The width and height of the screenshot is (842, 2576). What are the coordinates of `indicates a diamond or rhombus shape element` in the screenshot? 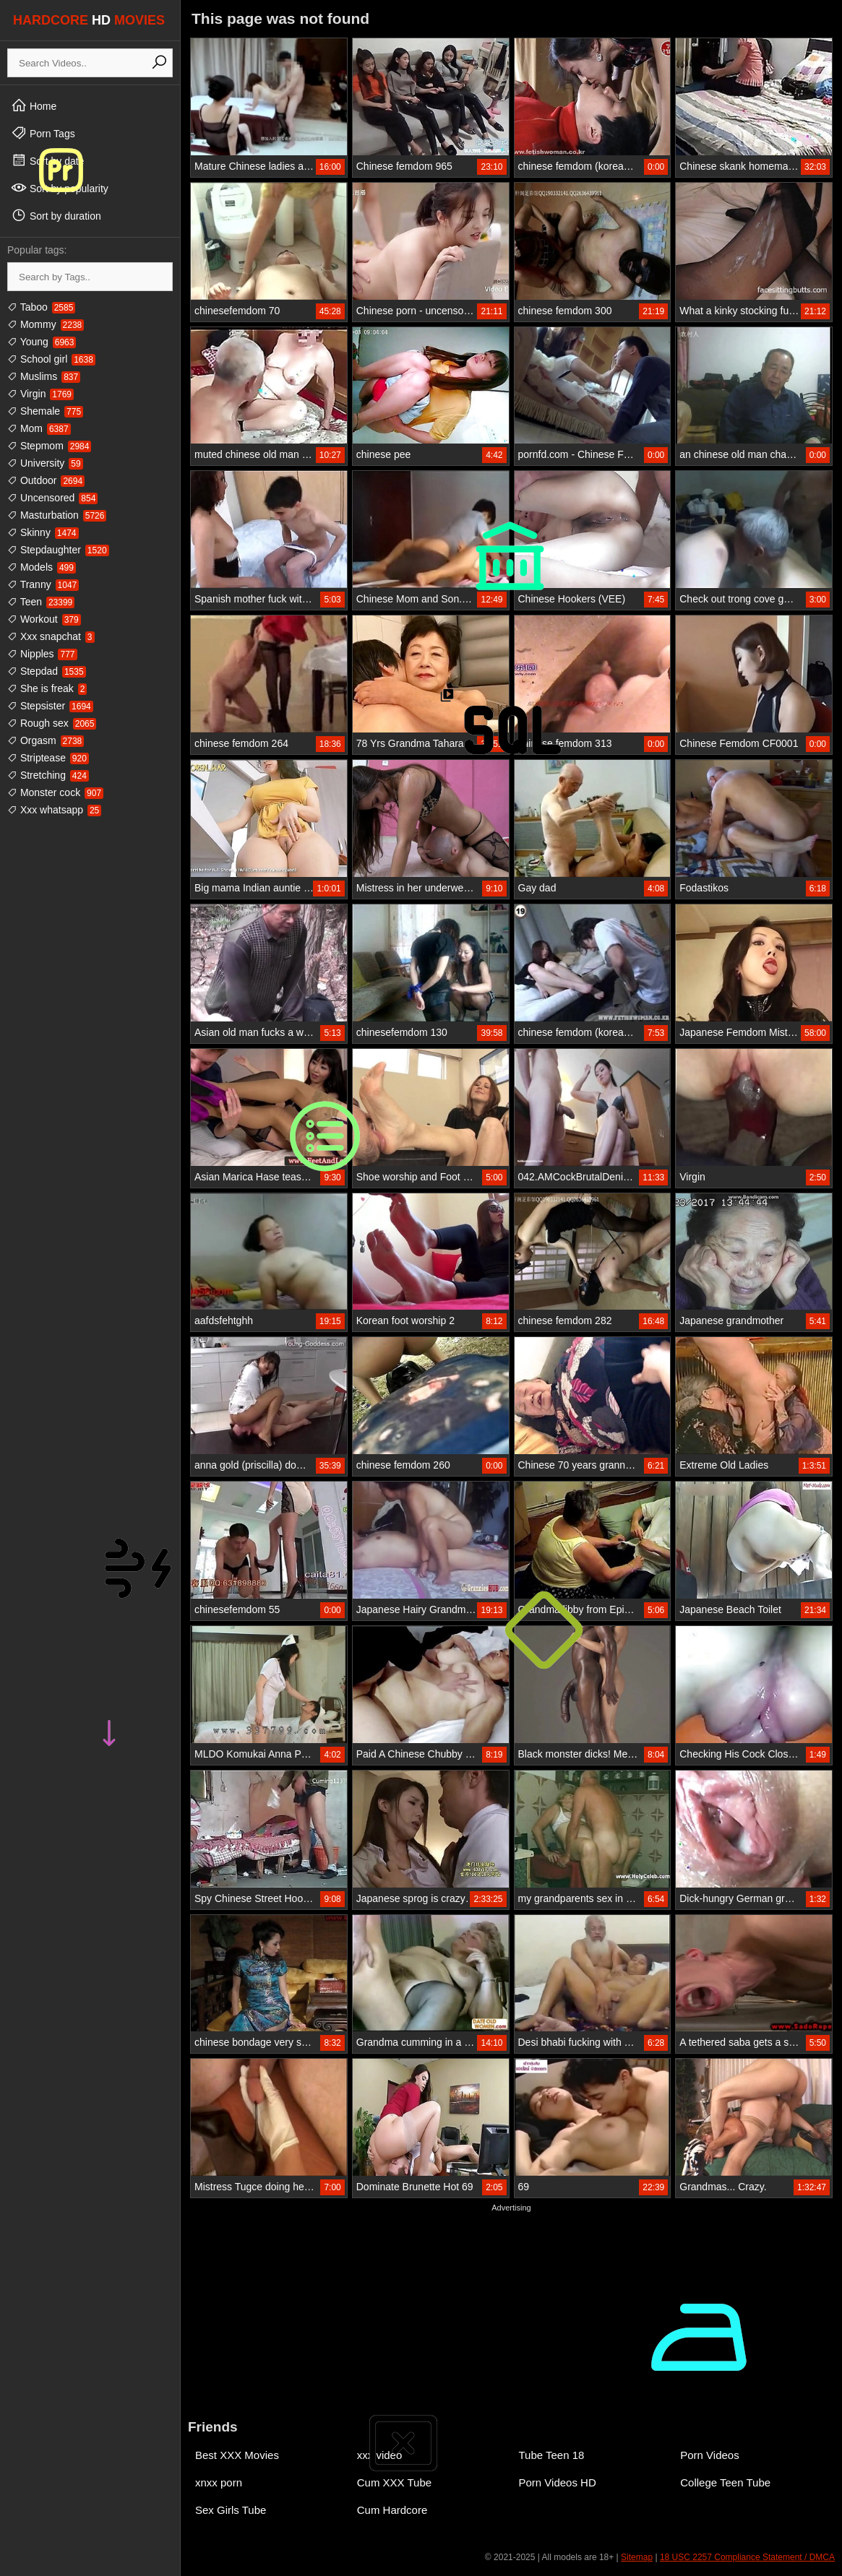 It's located at (544, 1630).